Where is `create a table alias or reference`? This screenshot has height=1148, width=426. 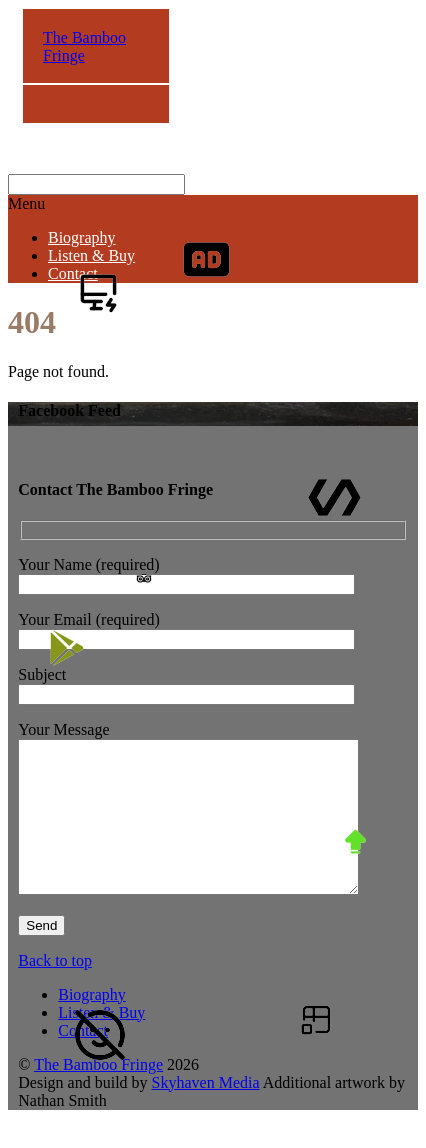 create a table alias or reference is located at coordinates (316, 1019).